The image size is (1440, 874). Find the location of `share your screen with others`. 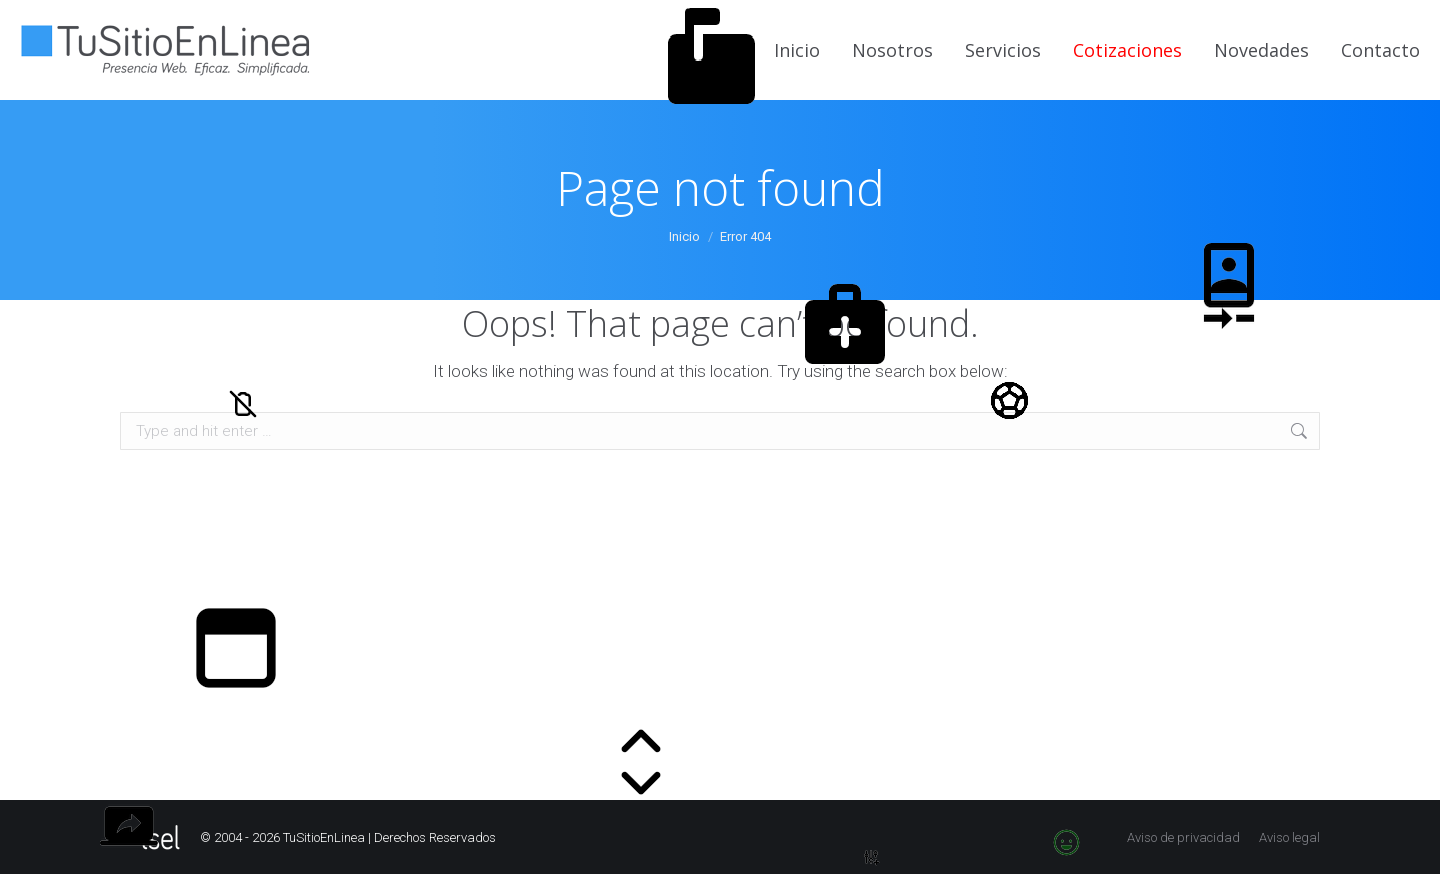

share your screen with others is located at coordinates (129, 826).